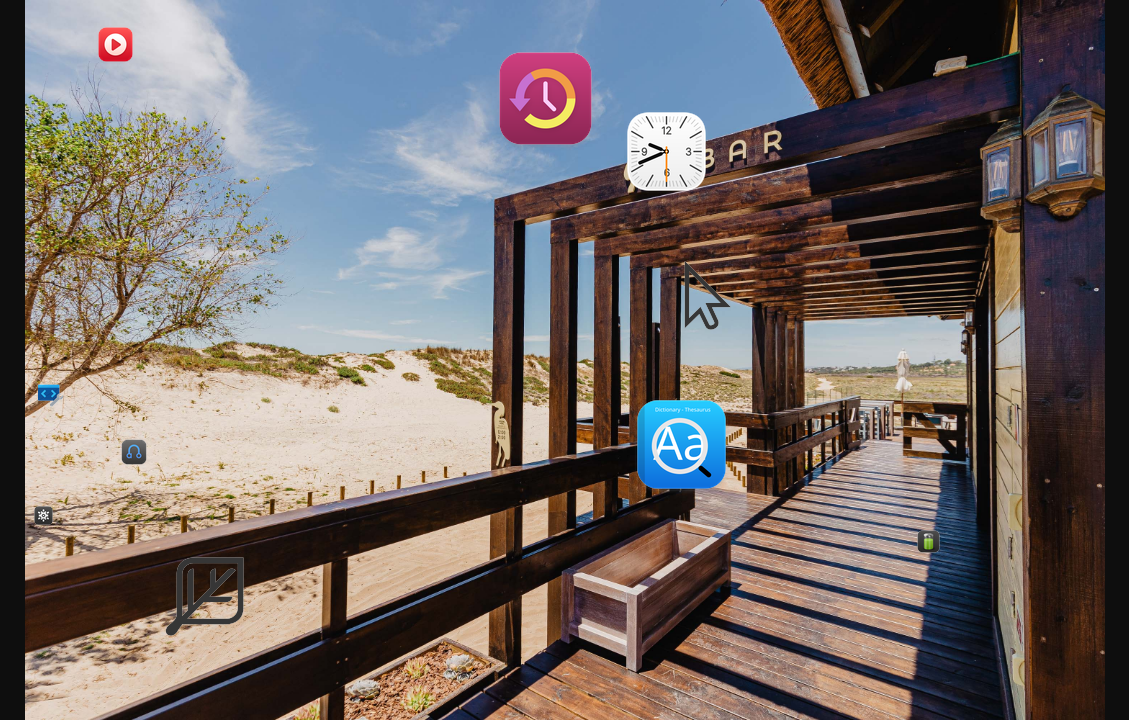  Describe the element at coordinates (545, 98) in the screenshot. I see `open pika backup to manage system backups` at that location.